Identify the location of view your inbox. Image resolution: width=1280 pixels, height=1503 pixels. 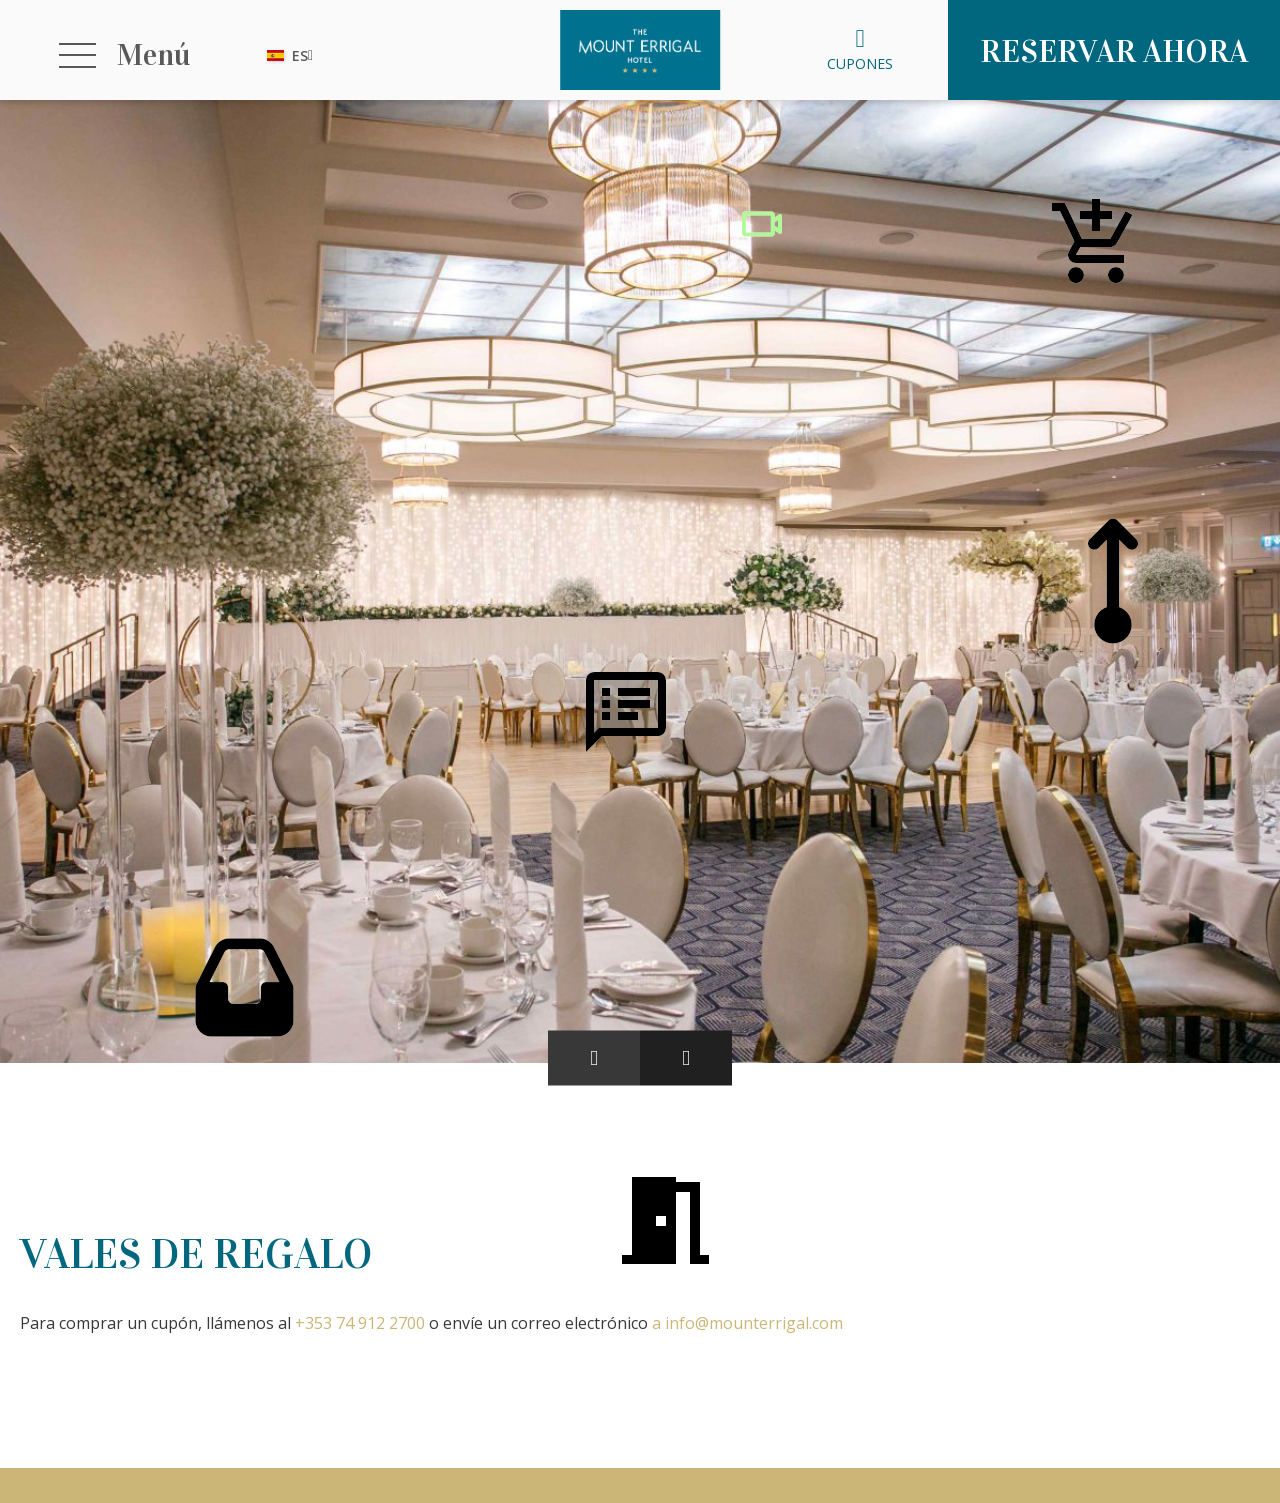
(244, 987).